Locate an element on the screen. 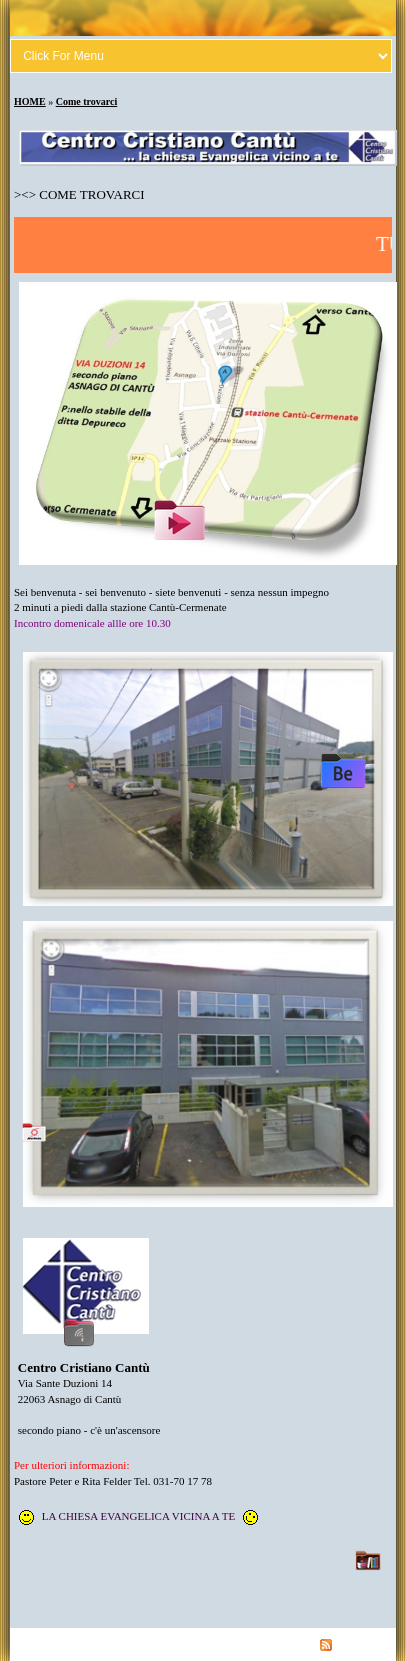 This screenshot has width=406, height=1661. open microsoft stream video folder is located at coordinates (179, 521).